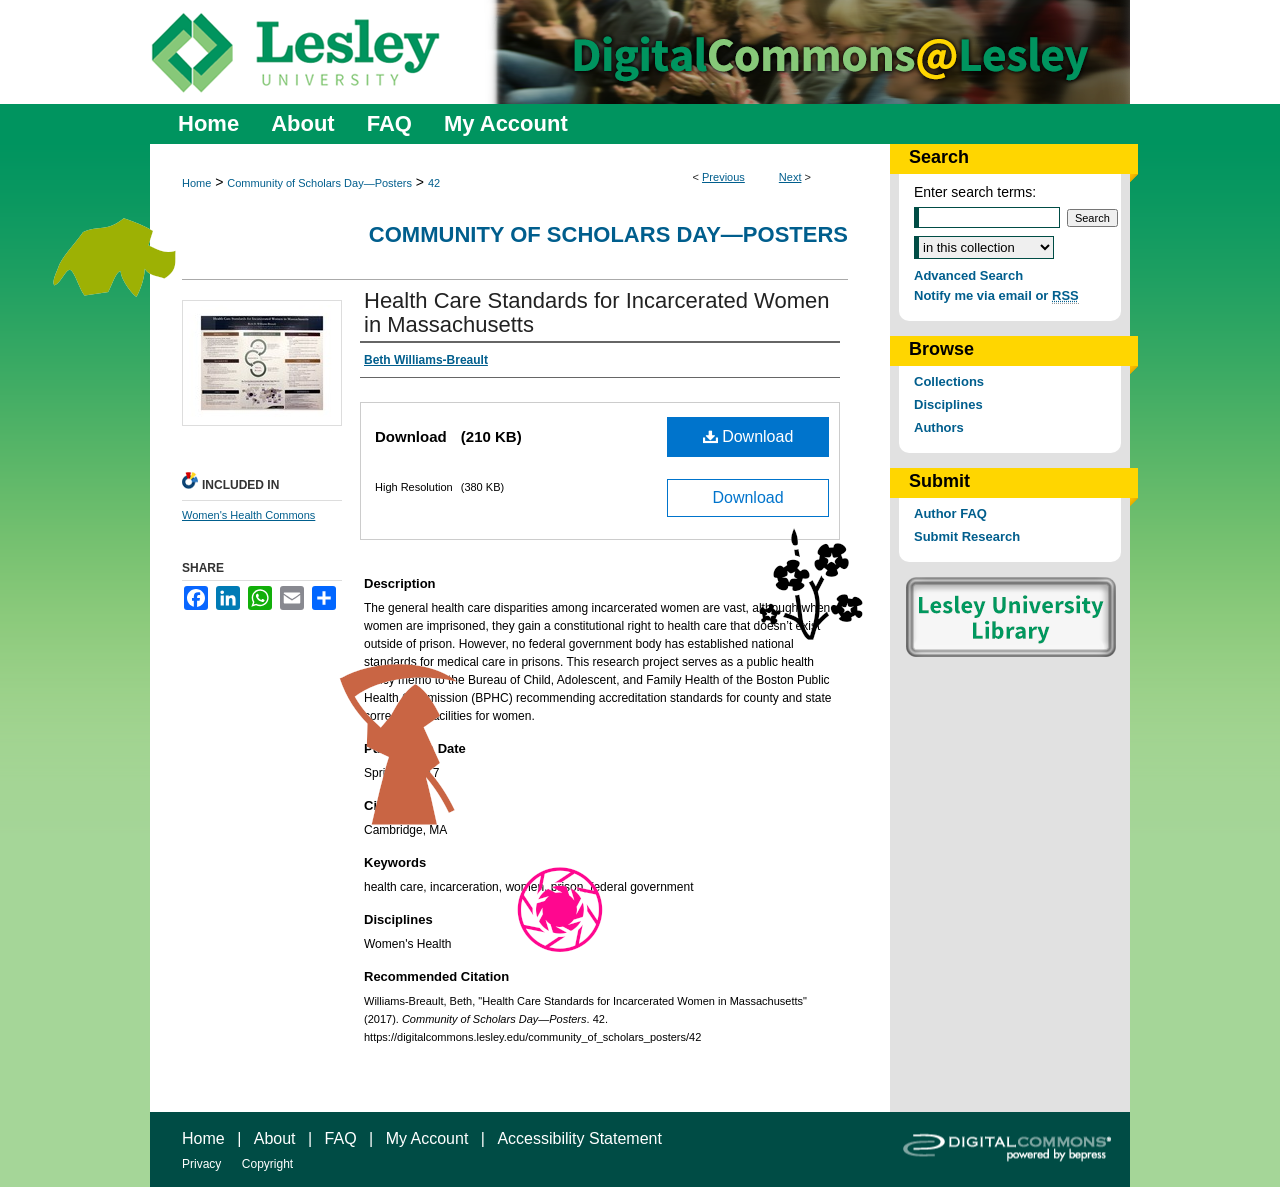 This screenshot has height=1187, width=1280. I want to click on flax plant icon for crafting or farming games, so click(811, 583).